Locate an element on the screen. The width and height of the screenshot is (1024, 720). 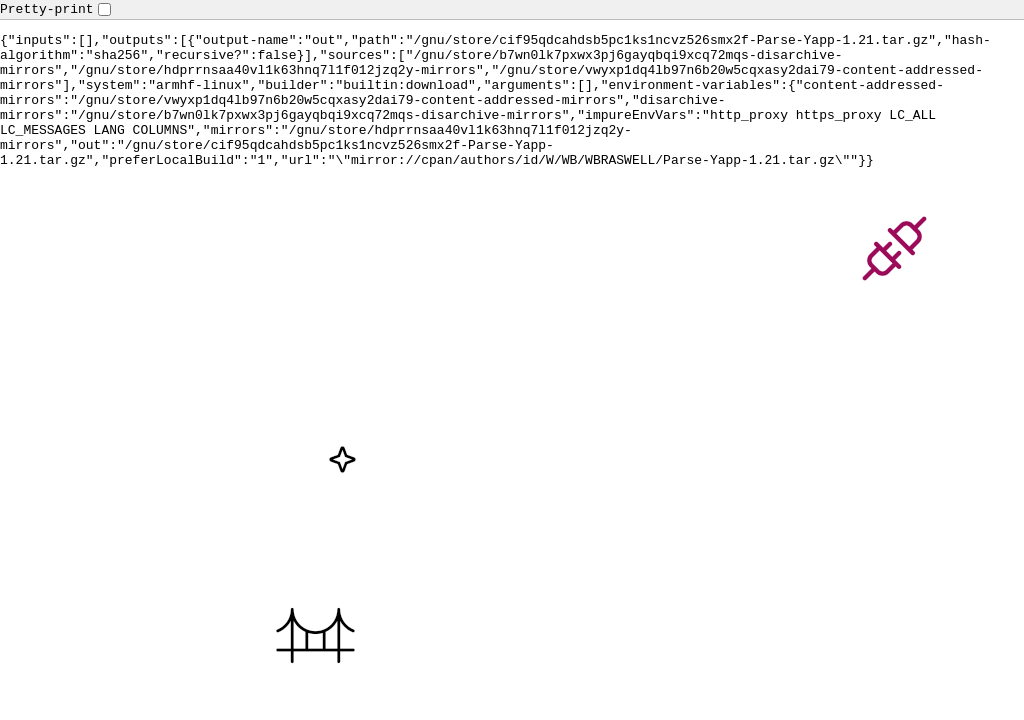
view bridge or crossing information is located at coordinates (315, 635).